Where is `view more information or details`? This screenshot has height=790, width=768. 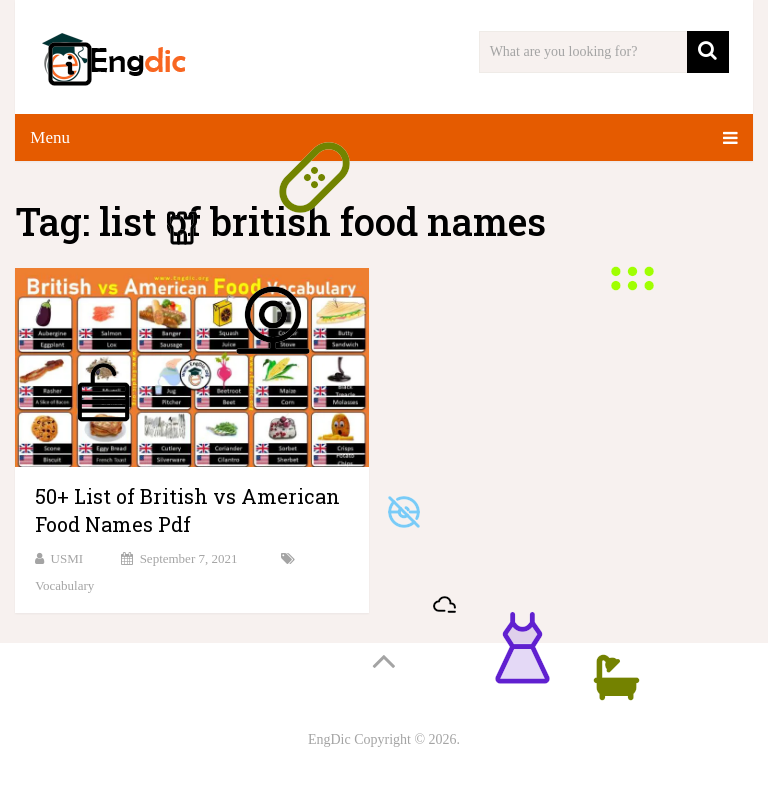 view more information or details is located at coordinates (70, 64).